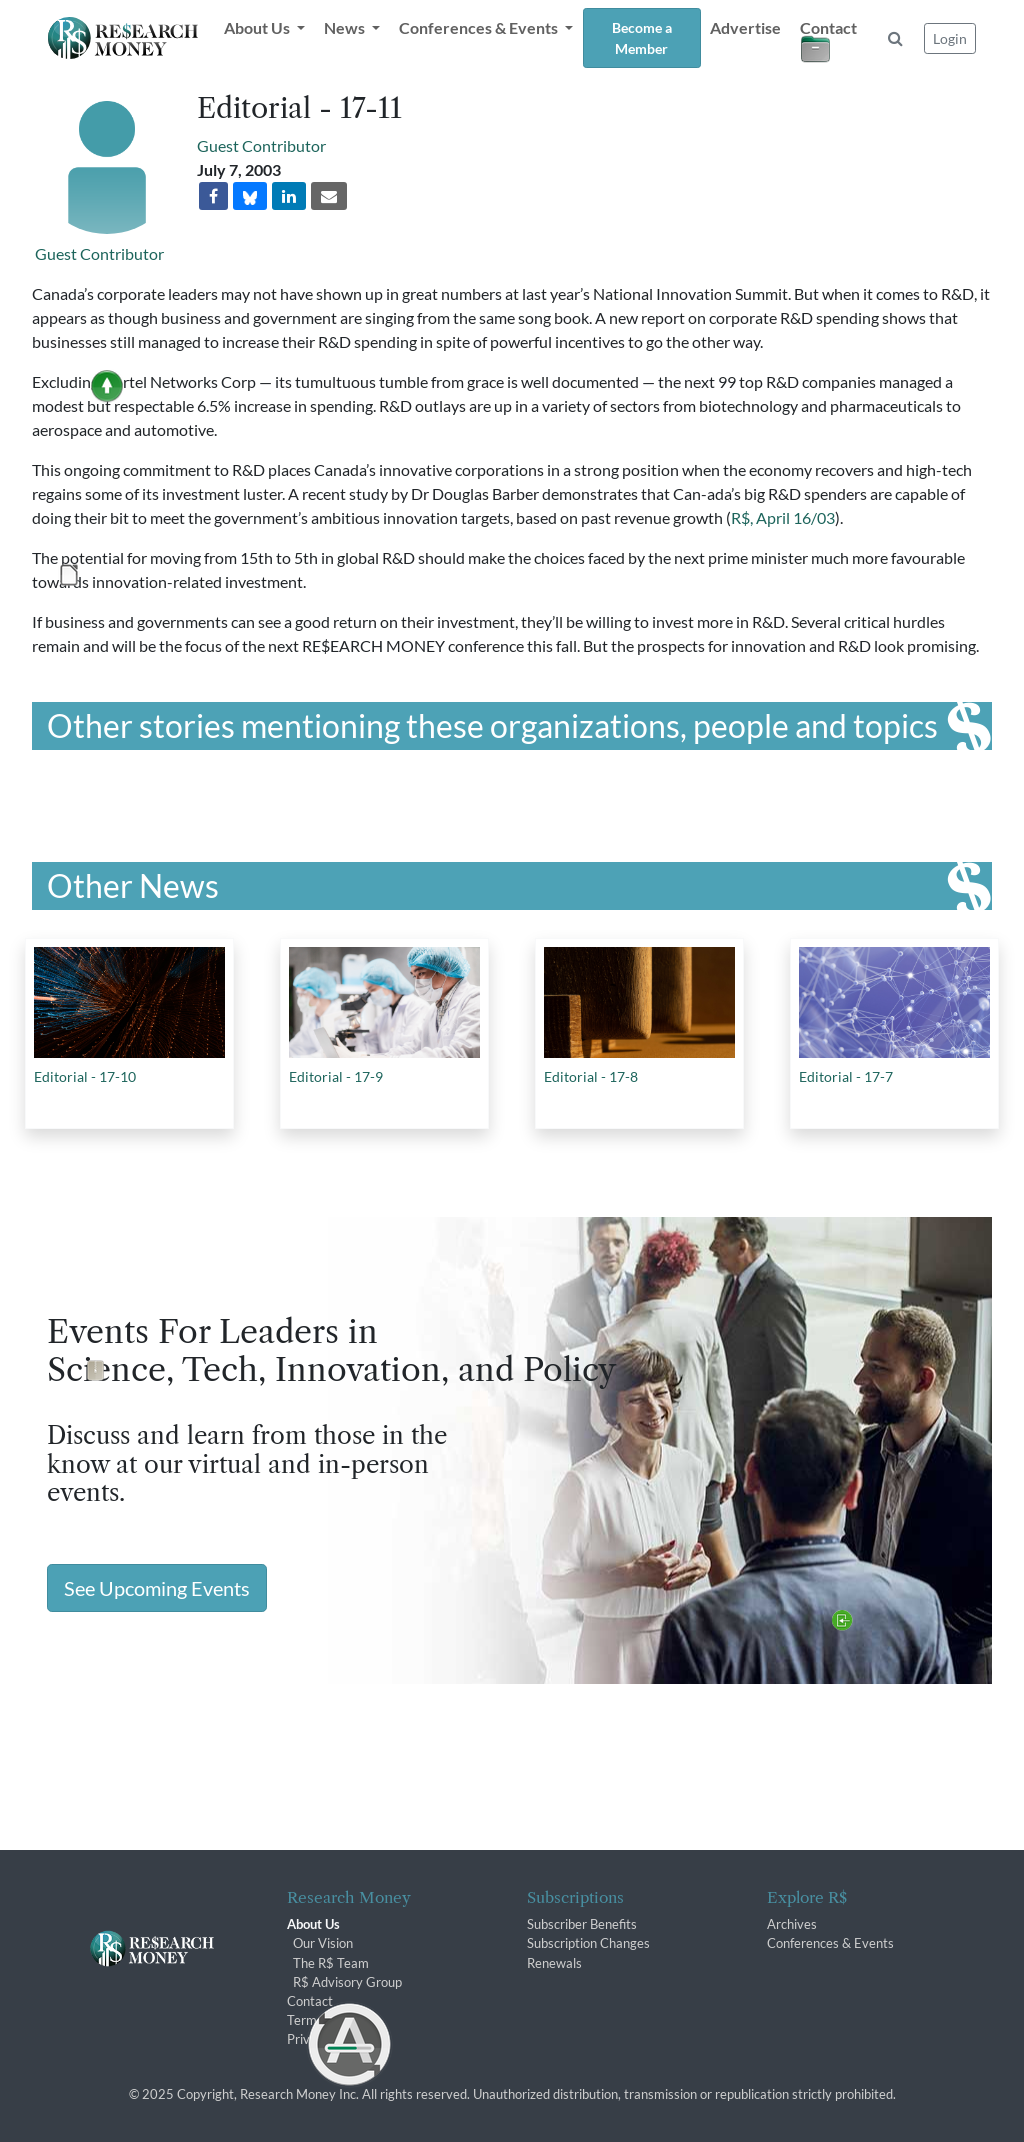 Image resolution: width=1024 pixels, height=2142 pixels. What do you see at coordinates (107, 386) in the screenshot?
I see `indicates a software update is available` at bounding box center [107, 386].